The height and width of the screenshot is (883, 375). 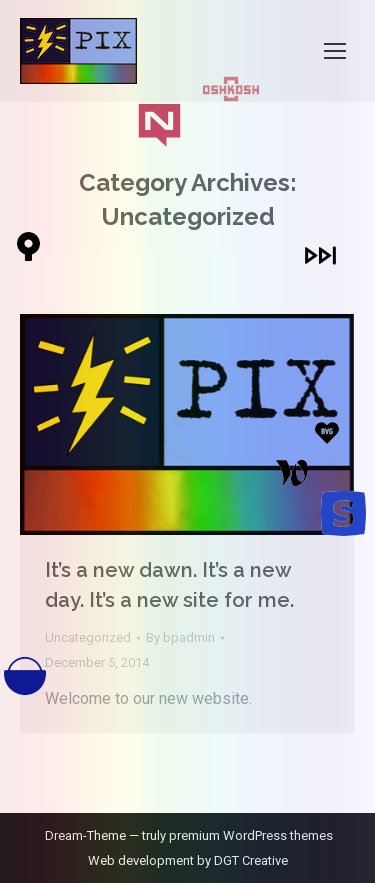 I want to click on visit welcome to the jungle job platform, so click(x=292, y=473).